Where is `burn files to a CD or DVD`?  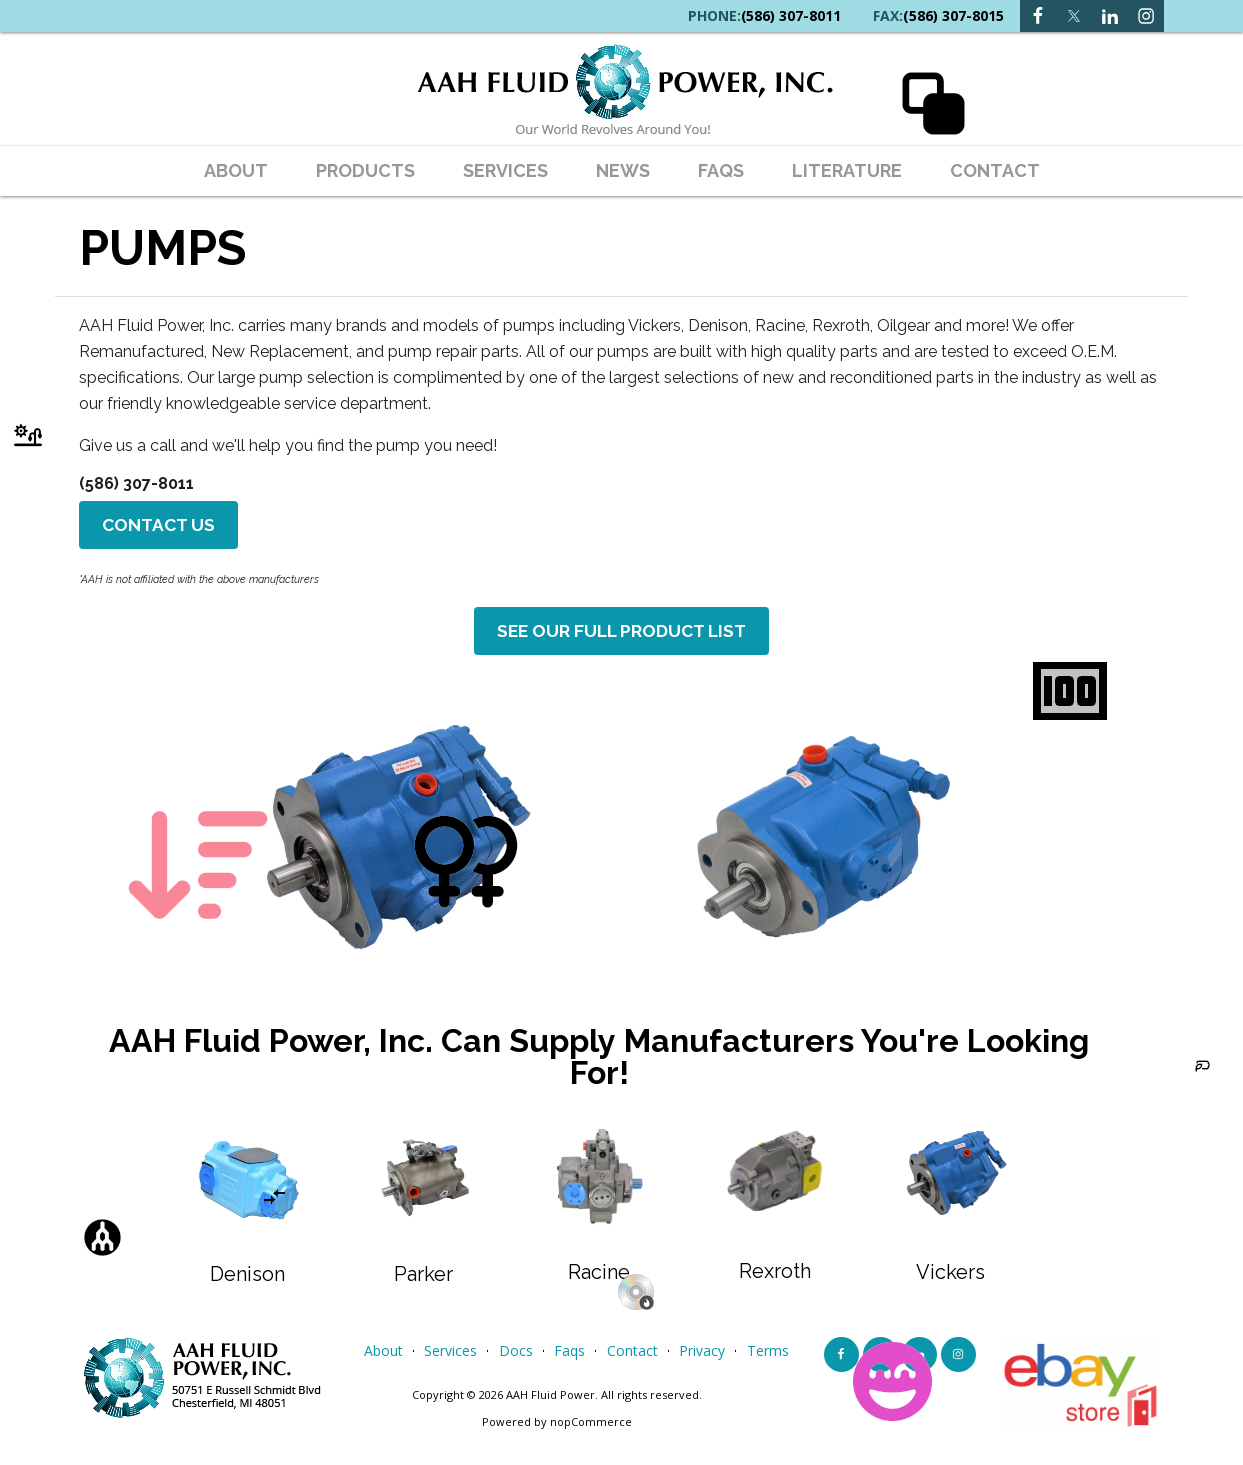 burn files to a CD or DVD is located at coordinates (636, 1292).